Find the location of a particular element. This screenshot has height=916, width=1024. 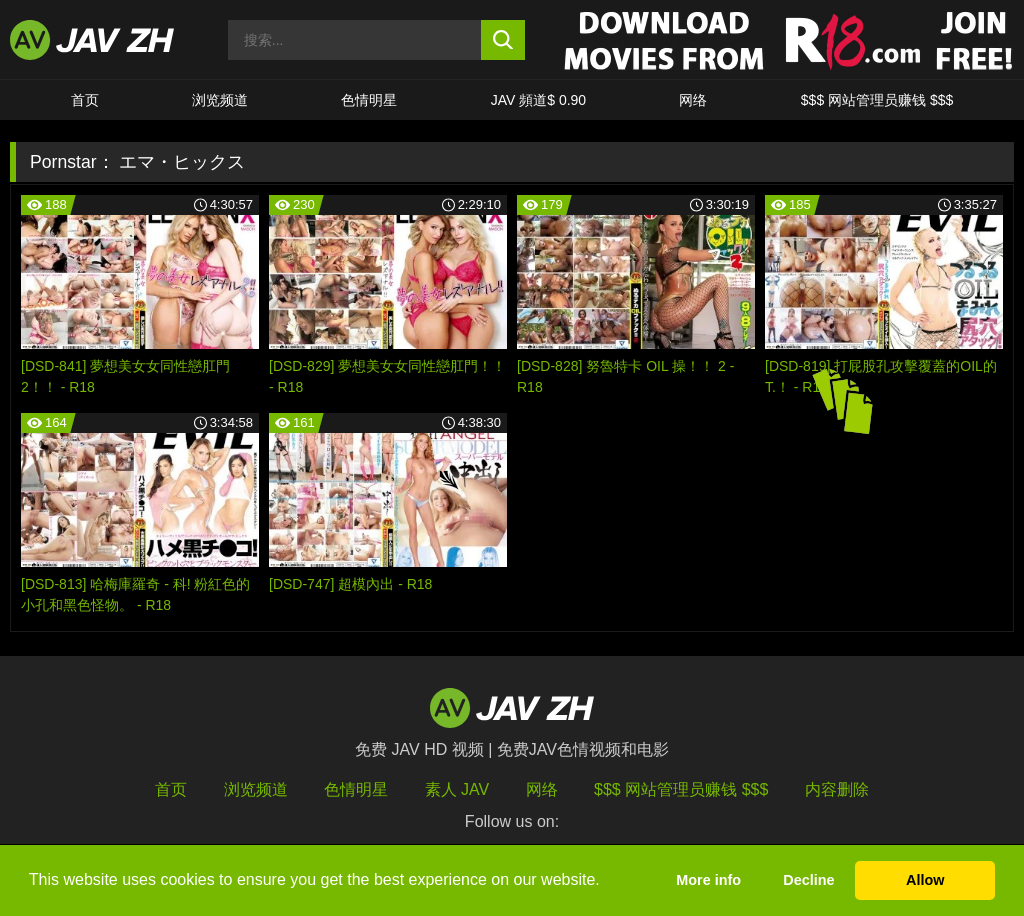

access your files and documents is located at coordinates (842, 401).